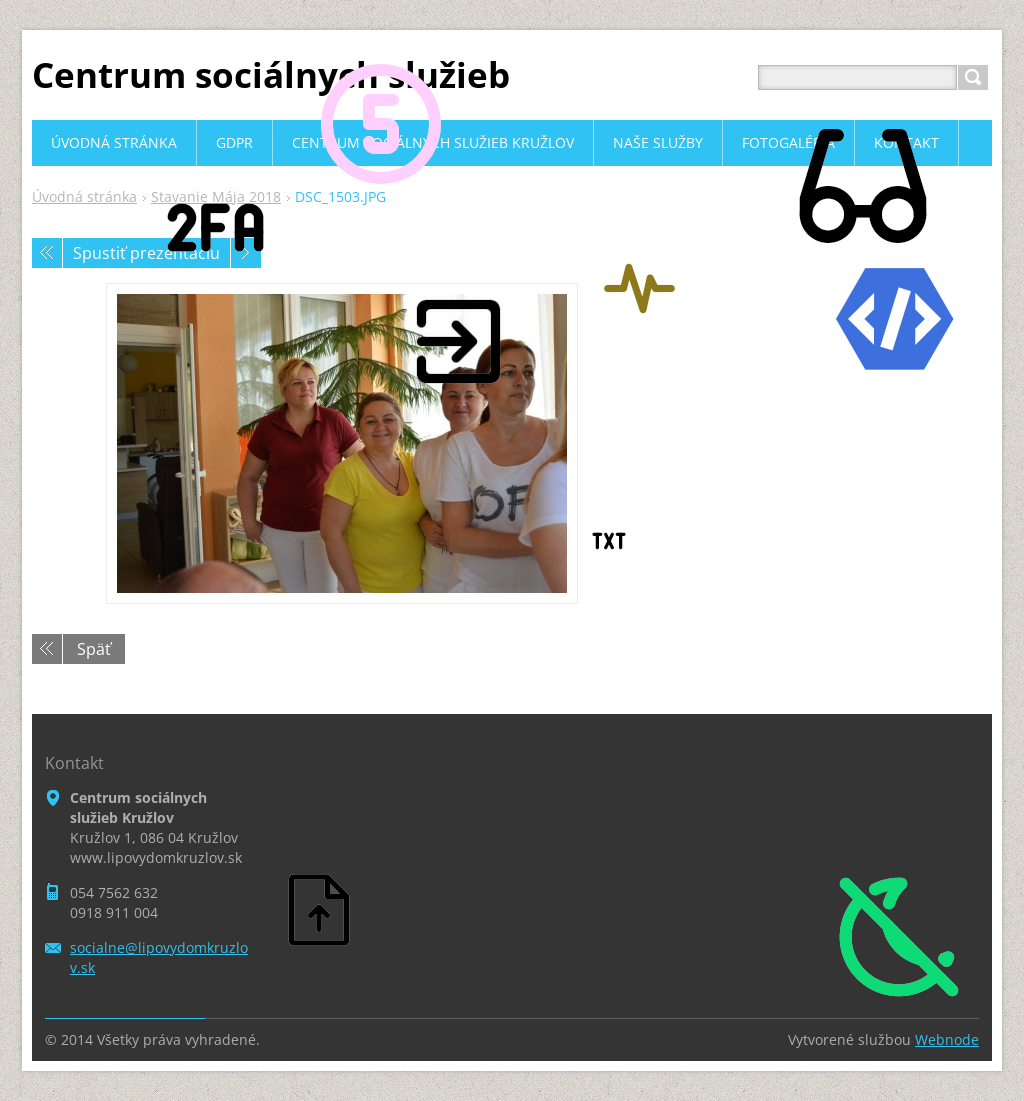  Describe the element at coordinates (319, 910) in the screenshot. I see `upload a file` at that location.